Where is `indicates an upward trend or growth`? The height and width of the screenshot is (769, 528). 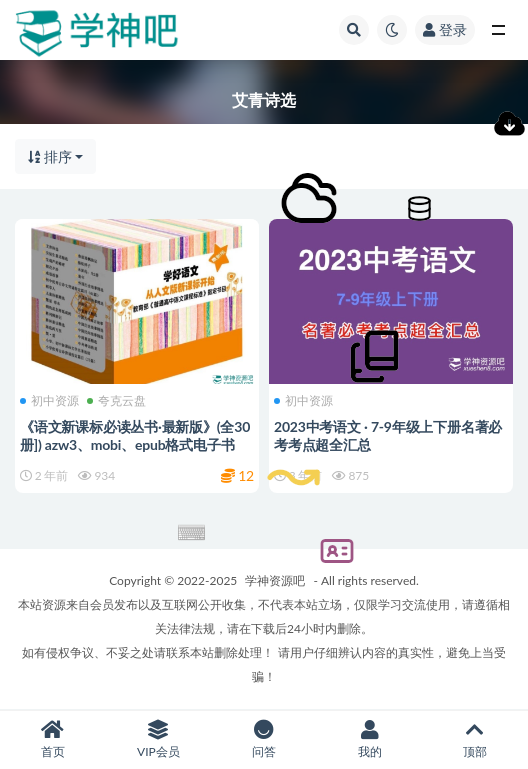
indicates an upward trend or growth is located at coordinates (293, 477).